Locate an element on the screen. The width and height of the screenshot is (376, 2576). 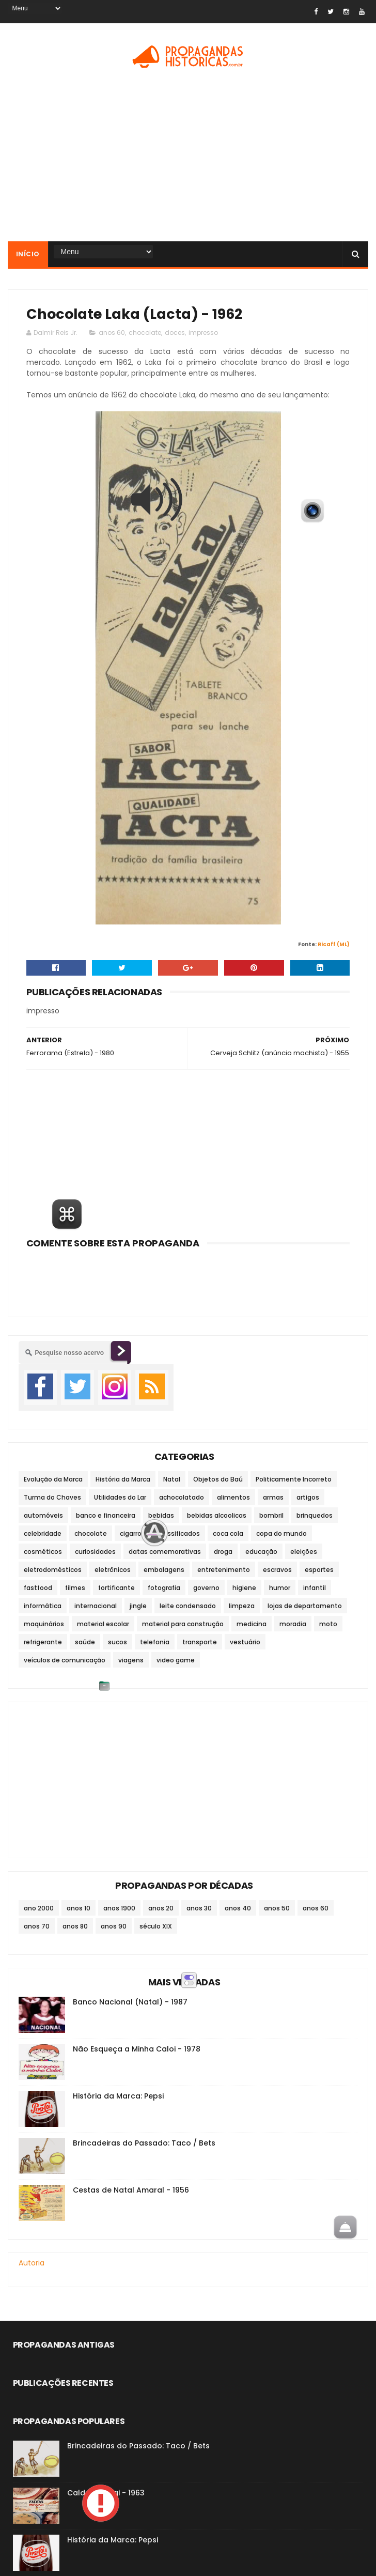
open camera app is located at coordinates (312, 511).